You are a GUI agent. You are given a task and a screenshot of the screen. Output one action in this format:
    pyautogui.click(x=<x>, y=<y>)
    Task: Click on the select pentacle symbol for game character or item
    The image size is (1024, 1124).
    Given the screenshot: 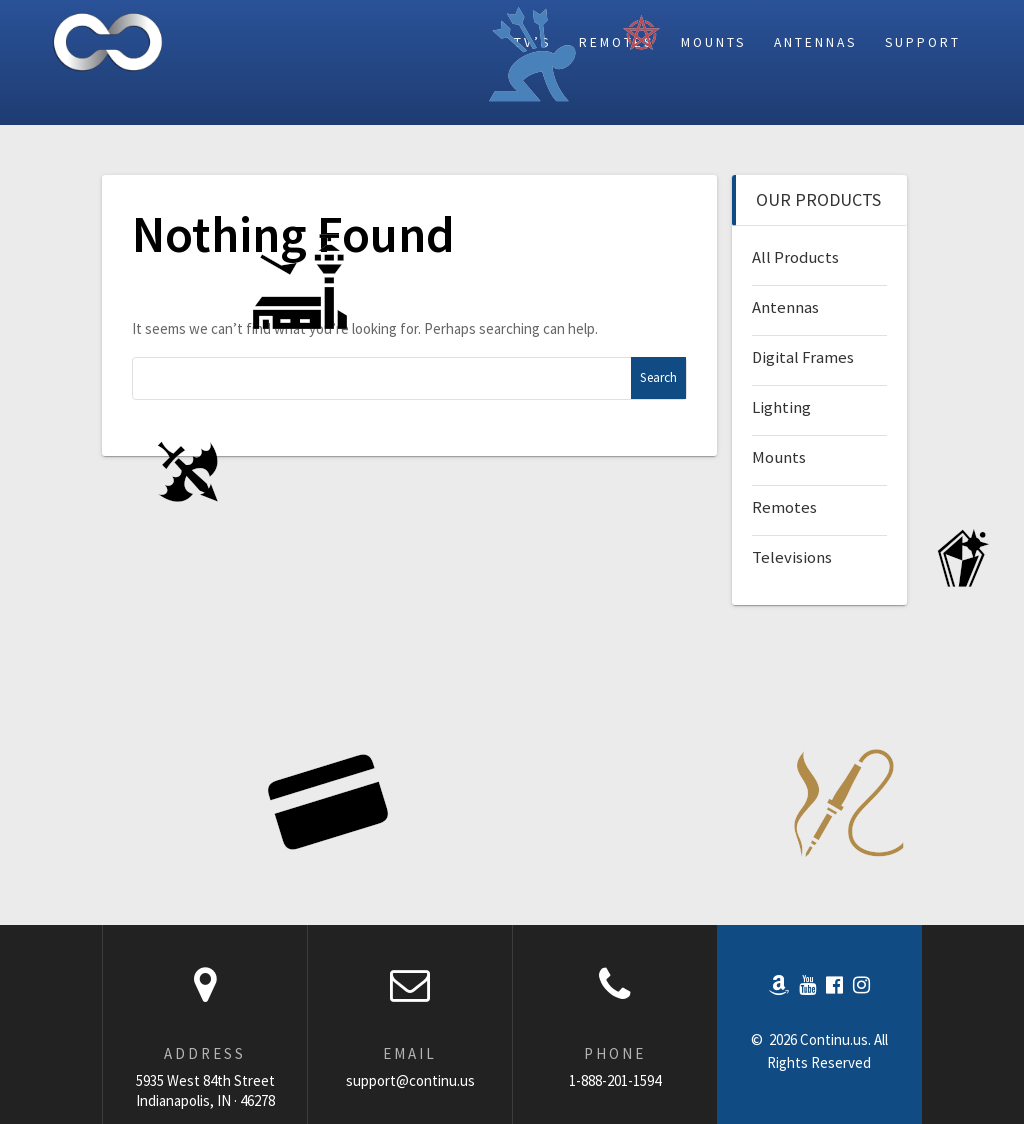 What is the action you would take?
    pyautogui.click(x=641, y=32)
    